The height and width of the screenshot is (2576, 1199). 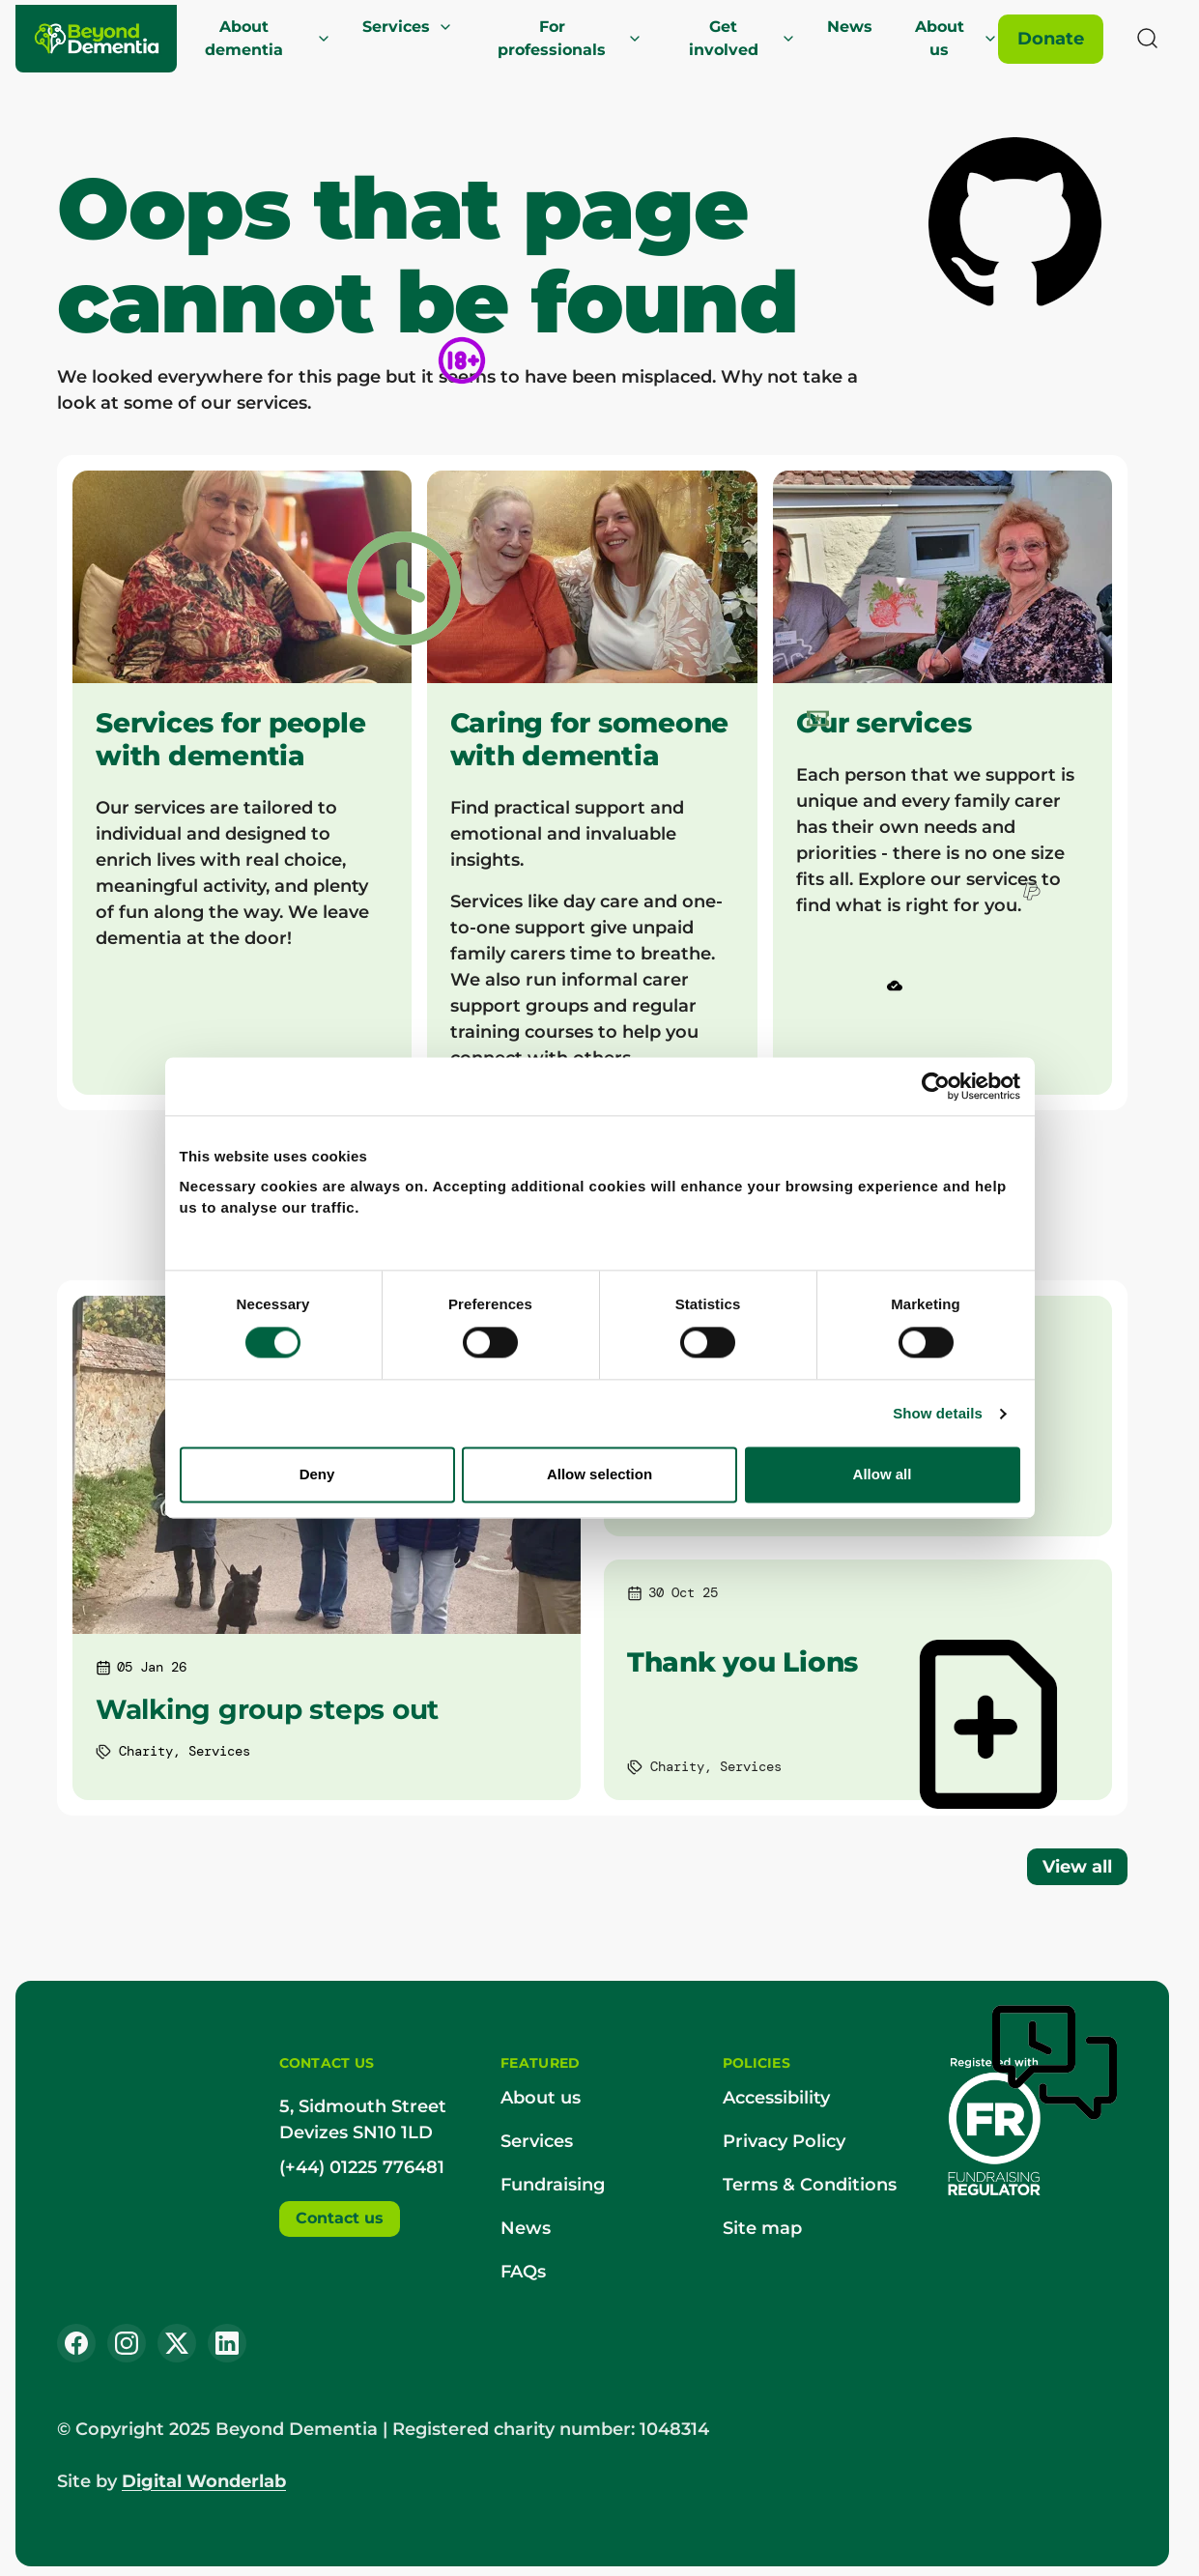 I want to click on pay with paypal, so click(x=1031, y=891).